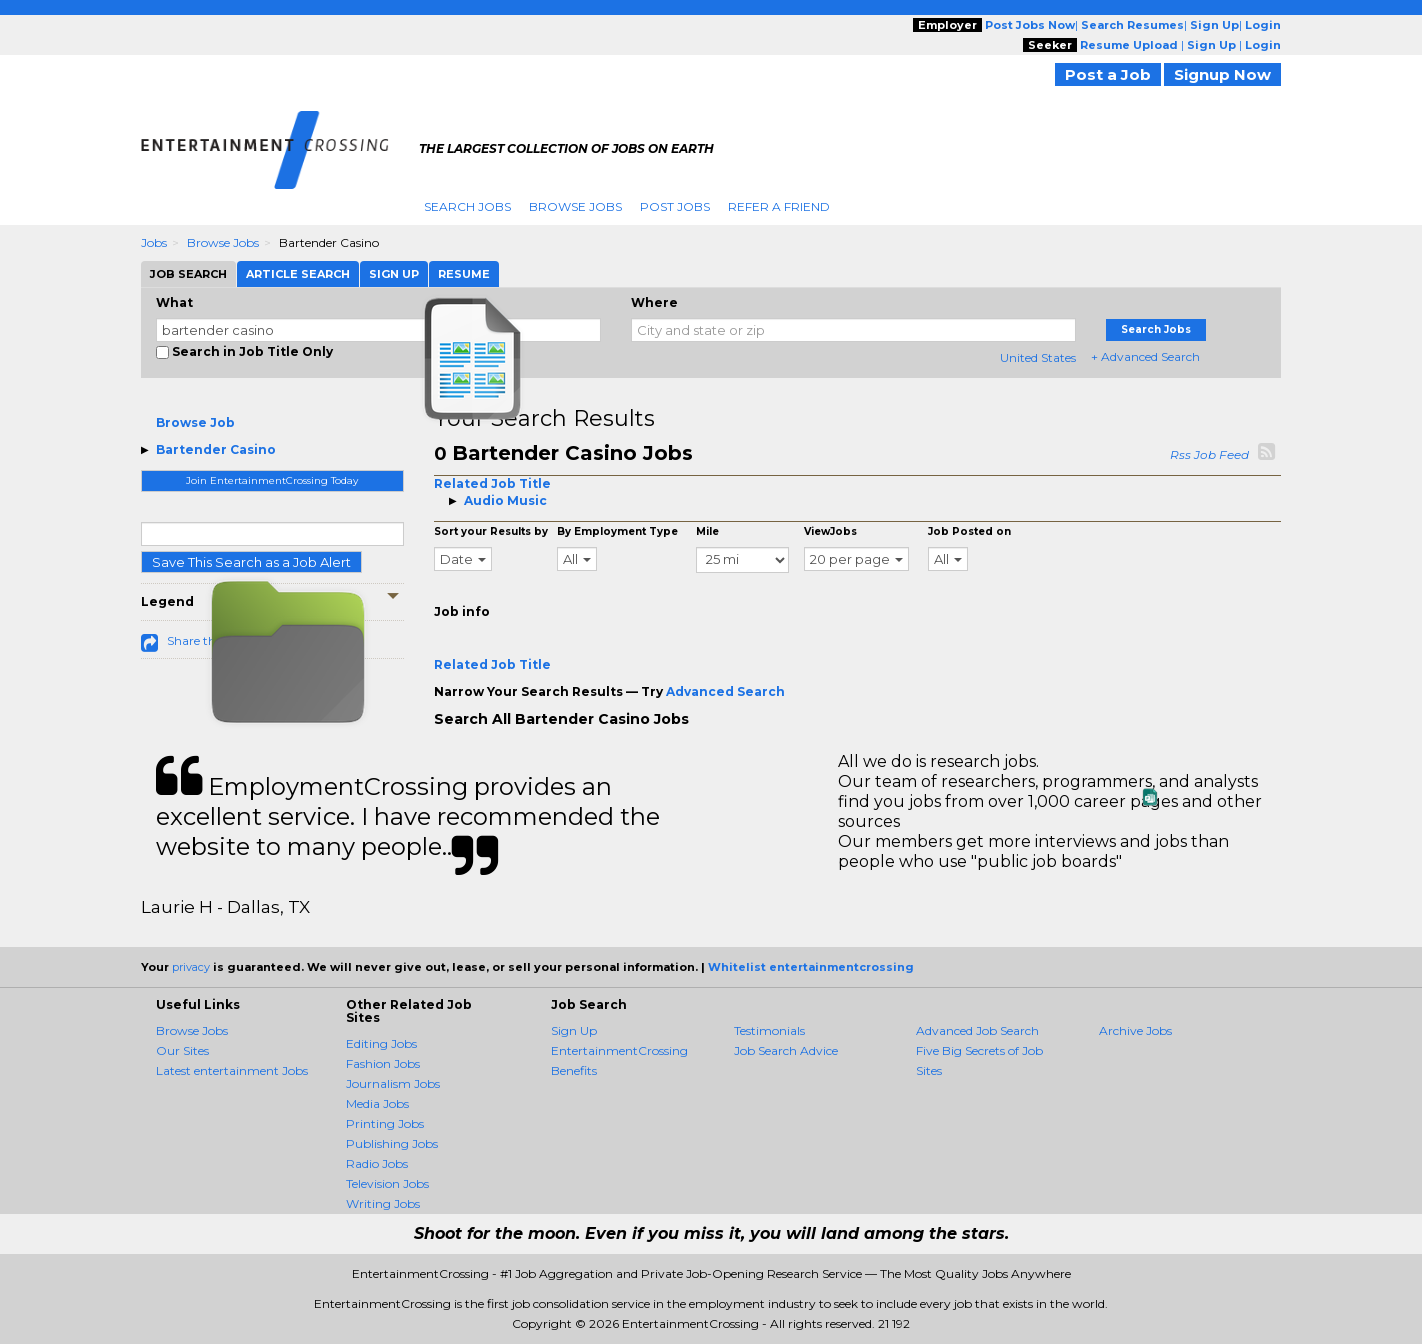 This screenshot has height=1344, width=1422. I want to click on microsoft publisher document file, so click(1150, 797).